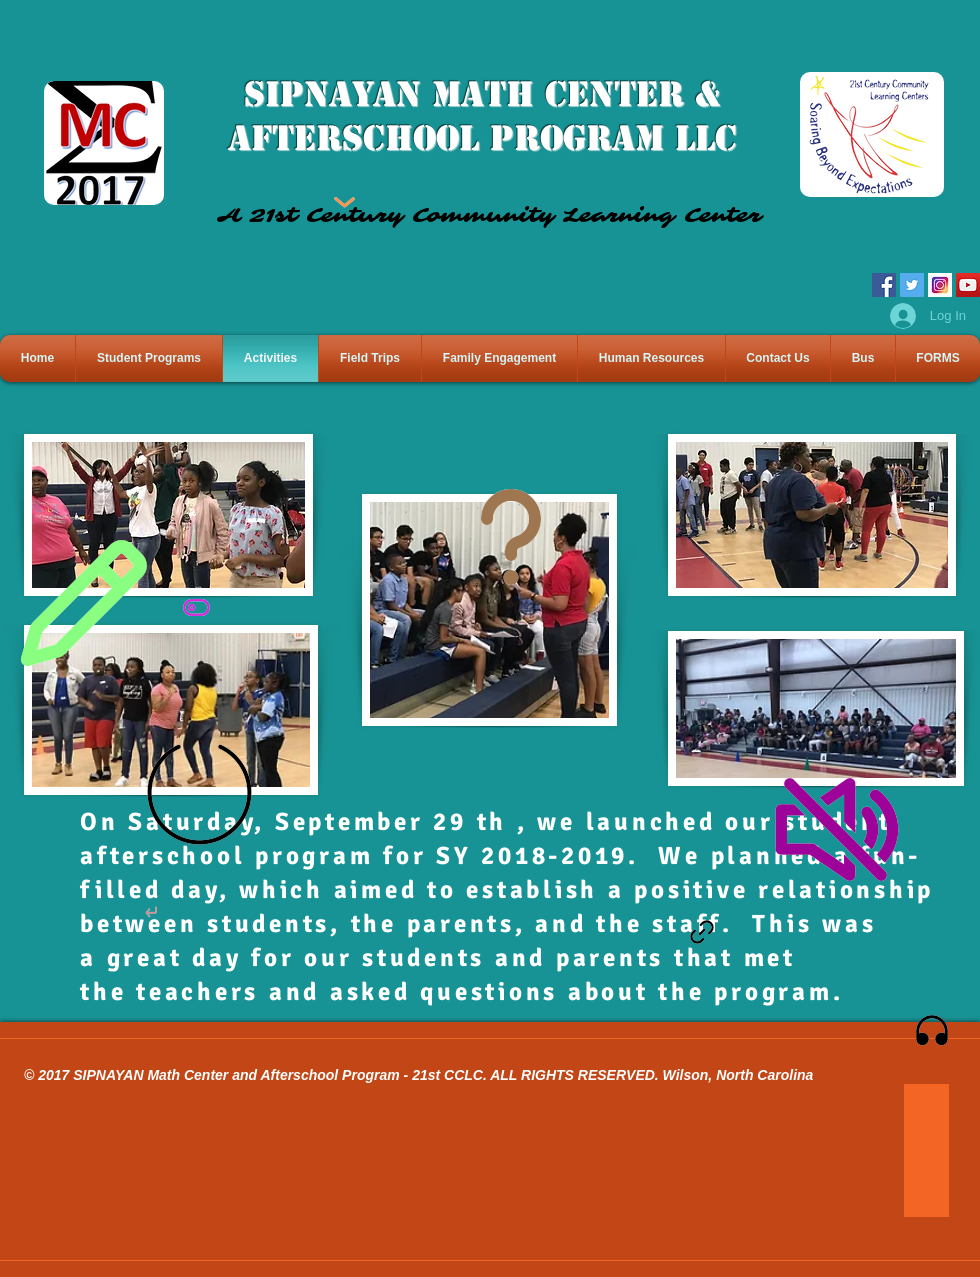  What do you see at coordinates (932, 1031) in the screenshot?
I see `listen to audio or music` at bounding box center [932, 1031].